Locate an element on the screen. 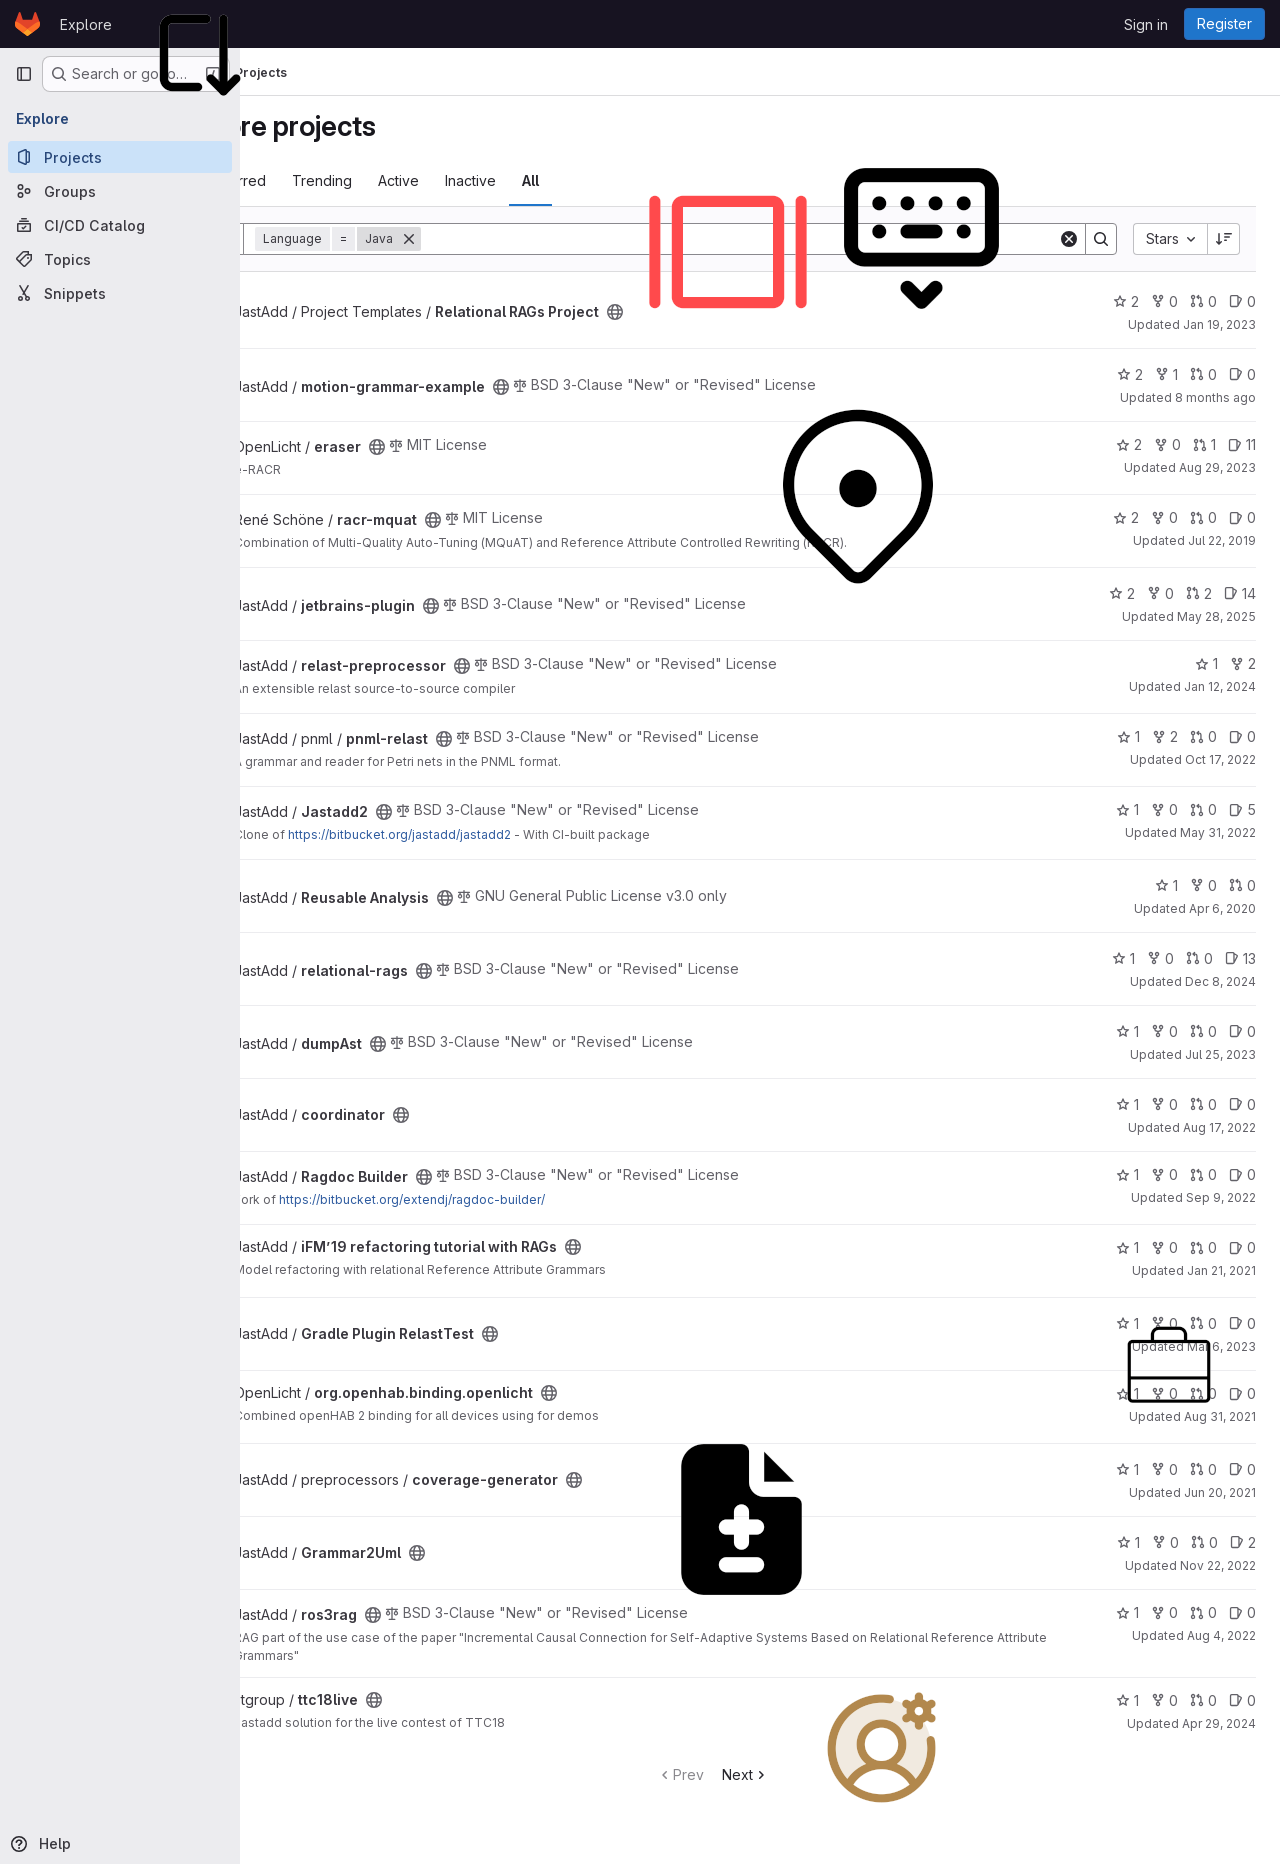 This screenshot has width=1280, height=1864. start a slideshow presentation is located at coordinates (728, 252).